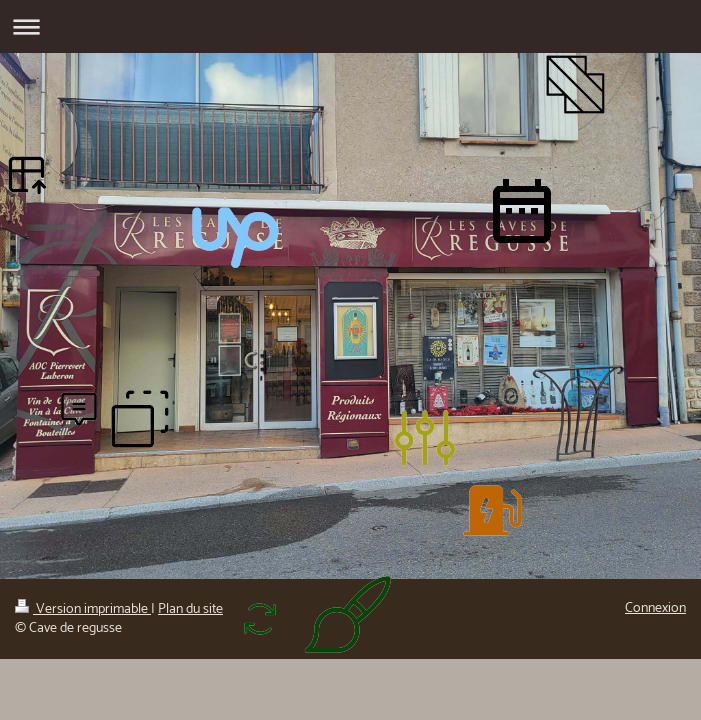  What do you see at coordinates (351, 616) in the screenshot?
I see `access drawing or painting tools` at bounding box center [351, 616].